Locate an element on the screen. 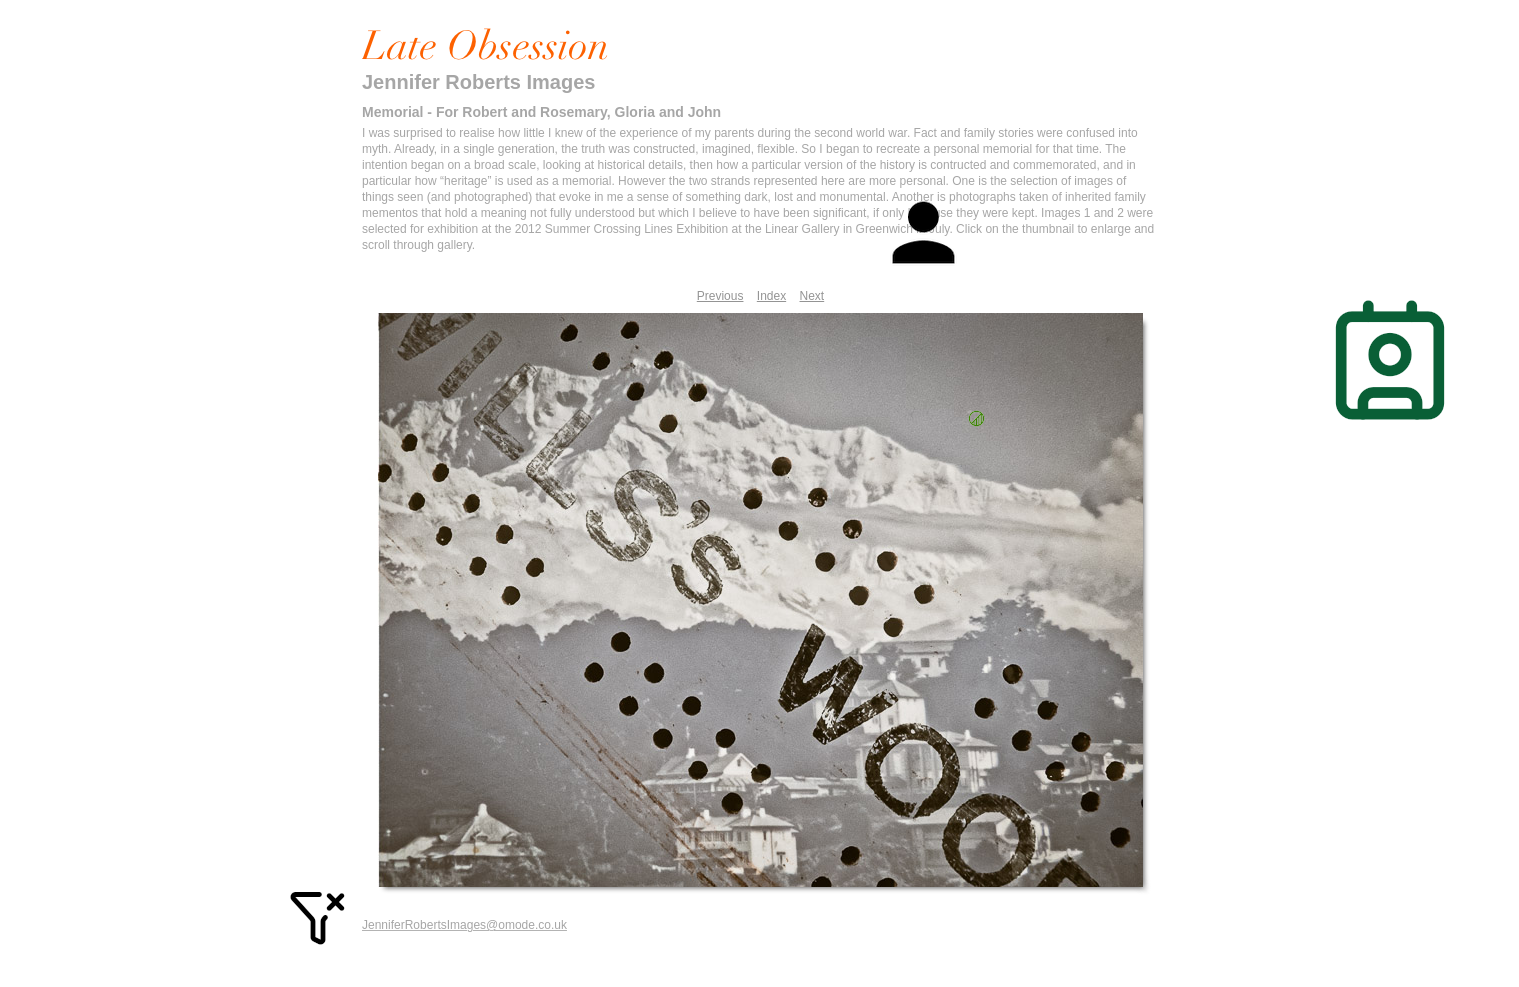  view your profile is located at coordinates (923, 232).